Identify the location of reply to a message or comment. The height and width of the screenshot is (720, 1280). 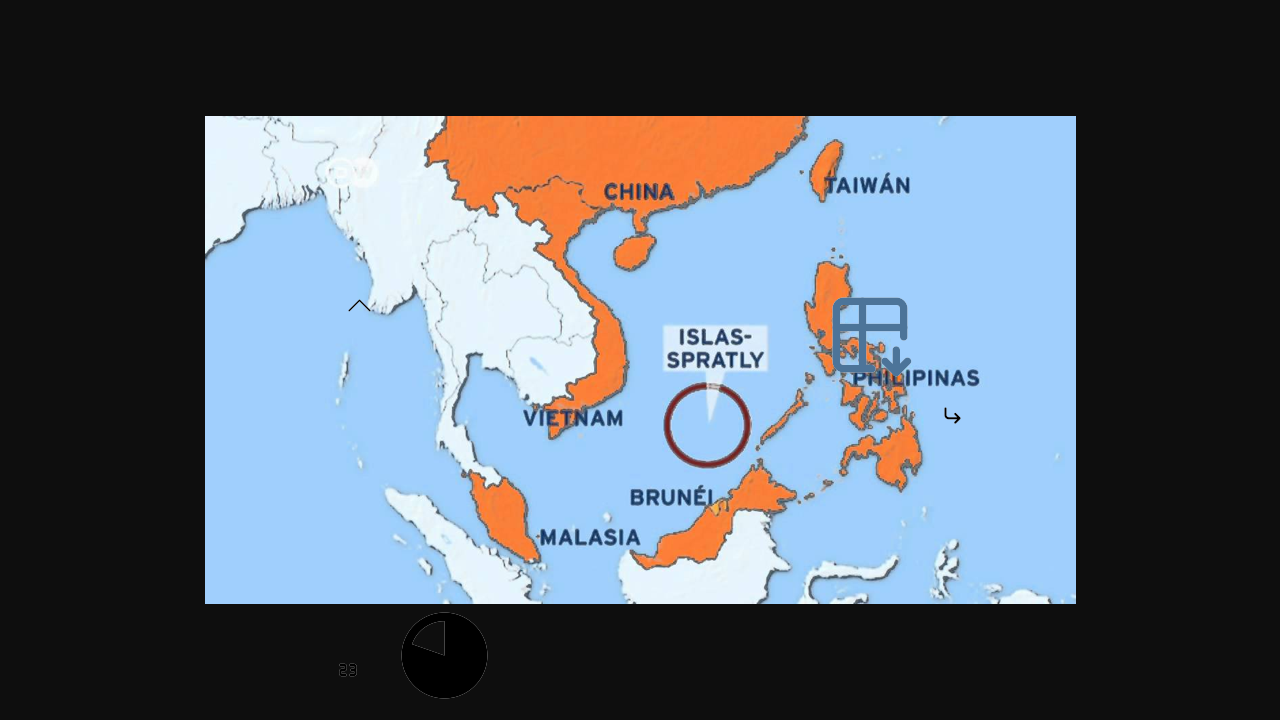
(952, 415).